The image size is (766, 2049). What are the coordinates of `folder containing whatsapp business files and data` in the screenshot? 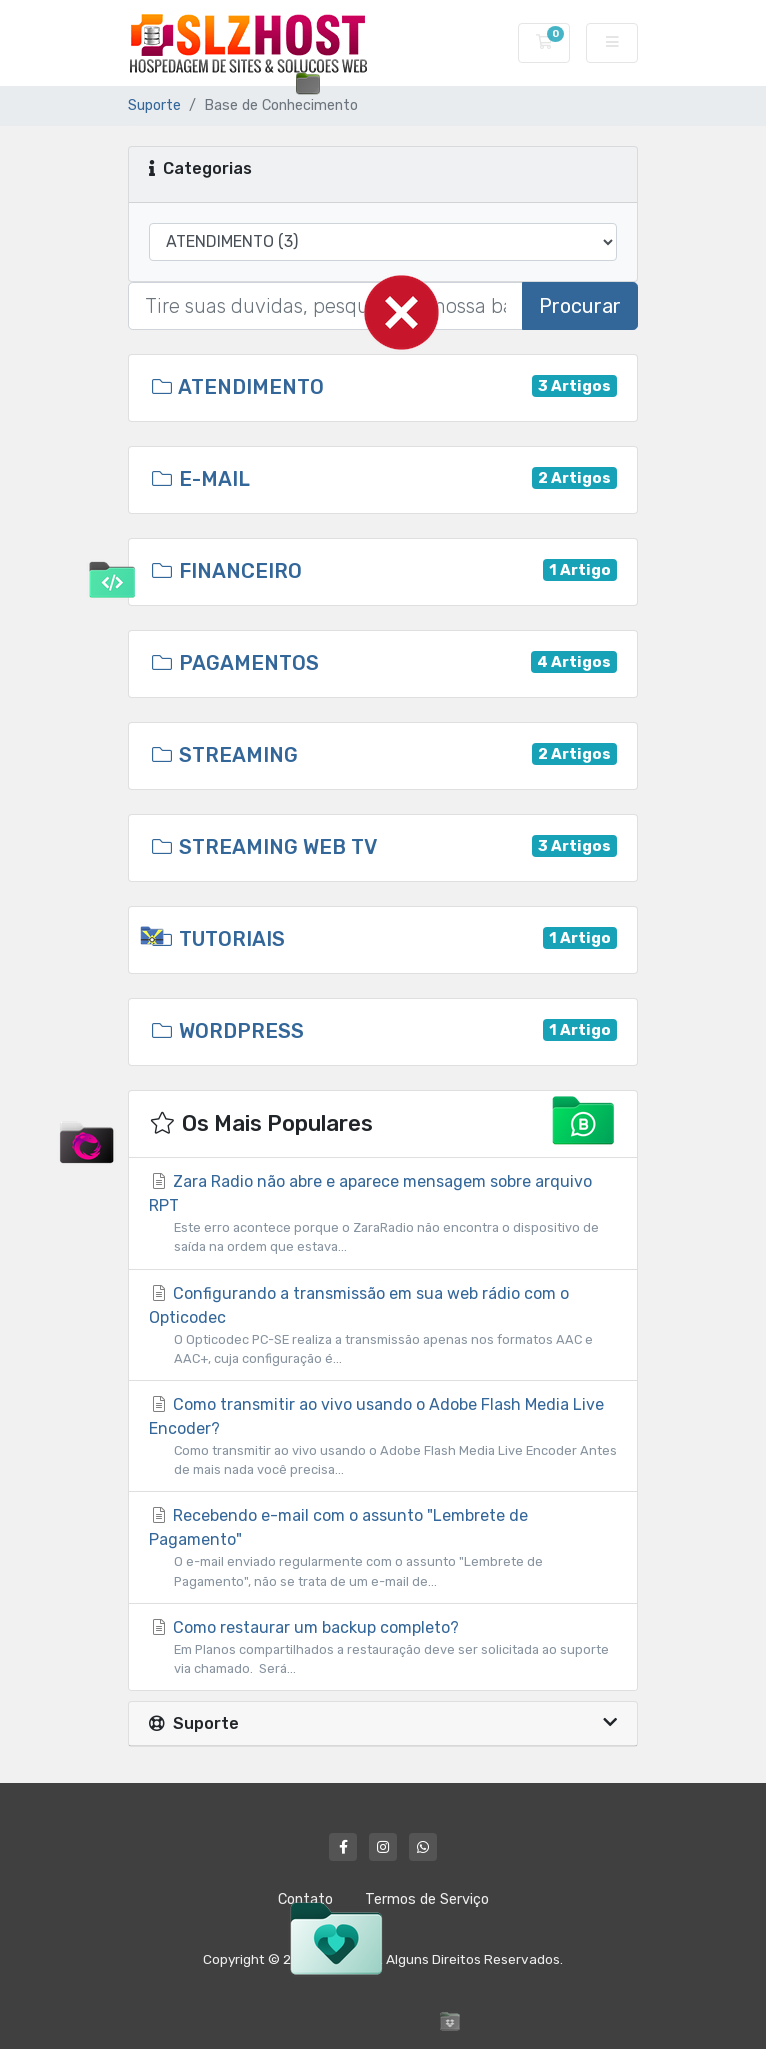 It's located at (583, 1122).